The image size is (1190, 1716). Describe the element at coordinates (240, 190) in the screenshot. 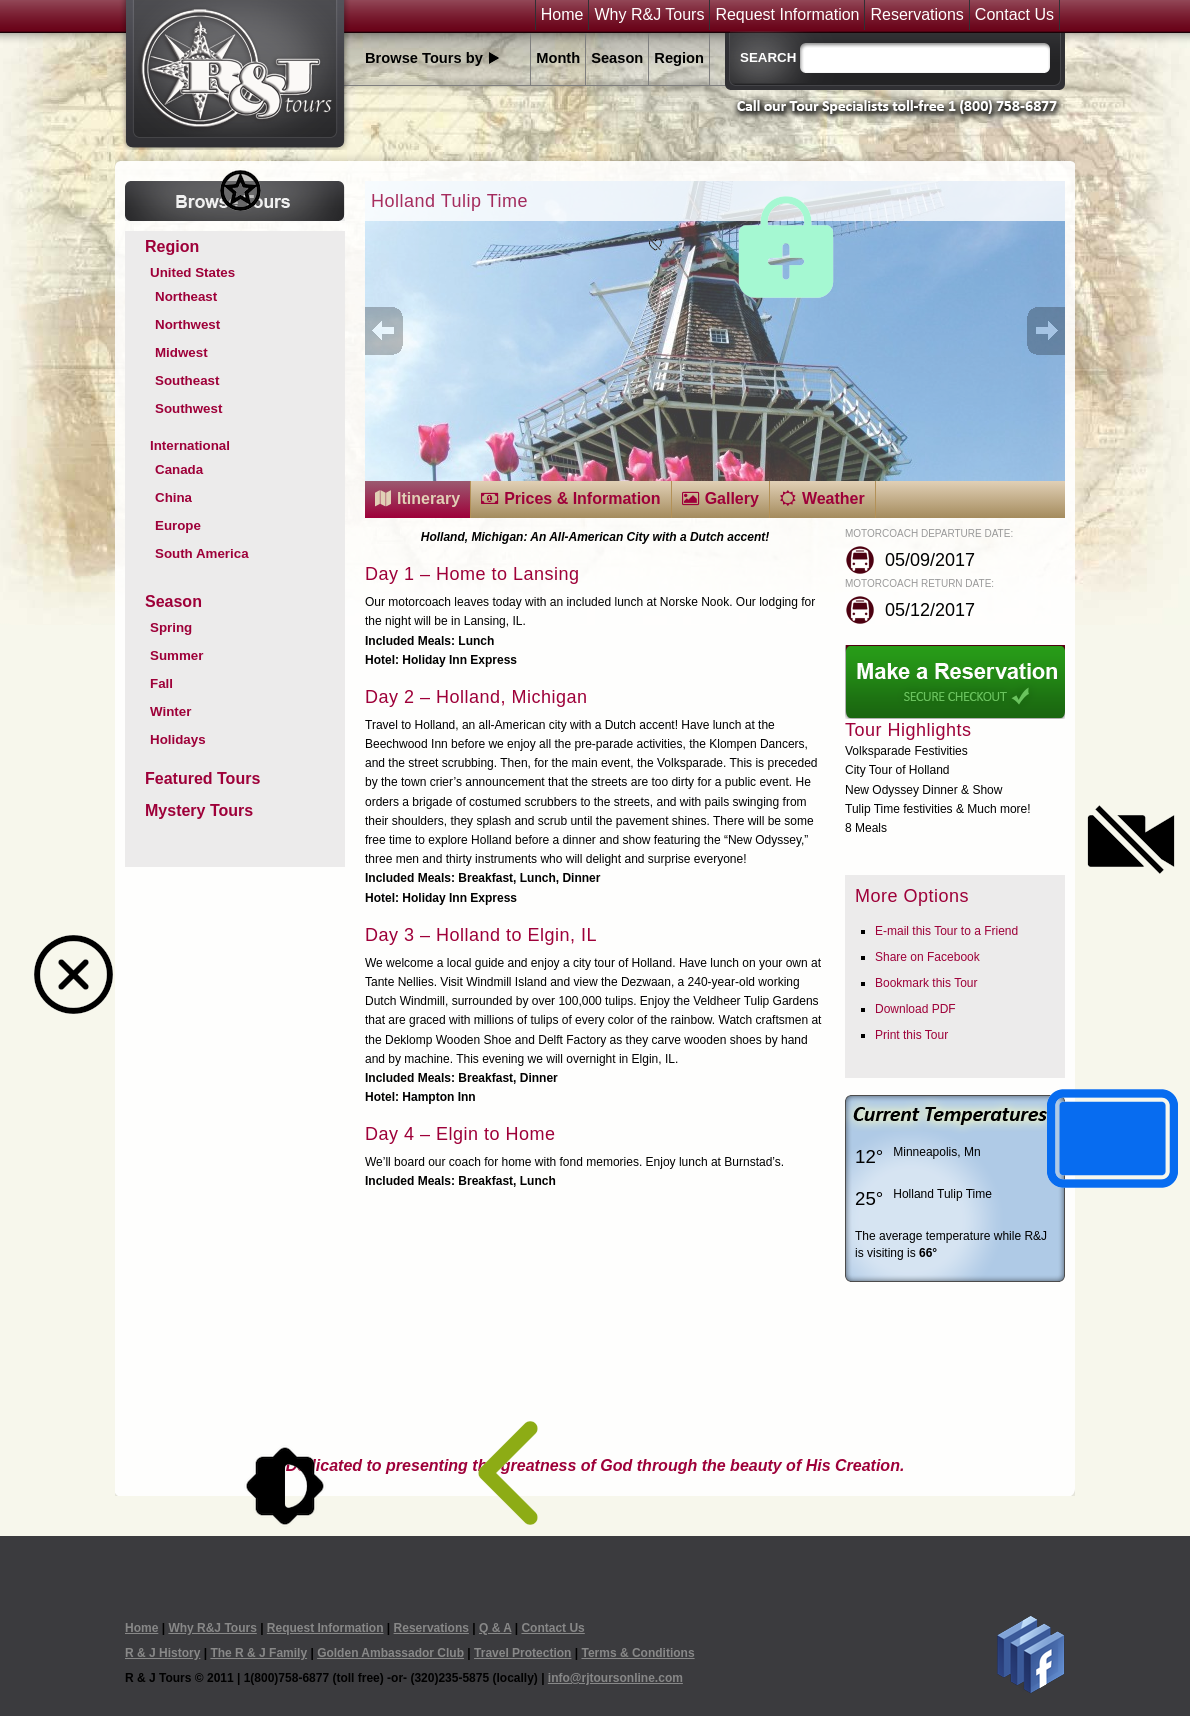

I see `view favorites or starred items` at that location.